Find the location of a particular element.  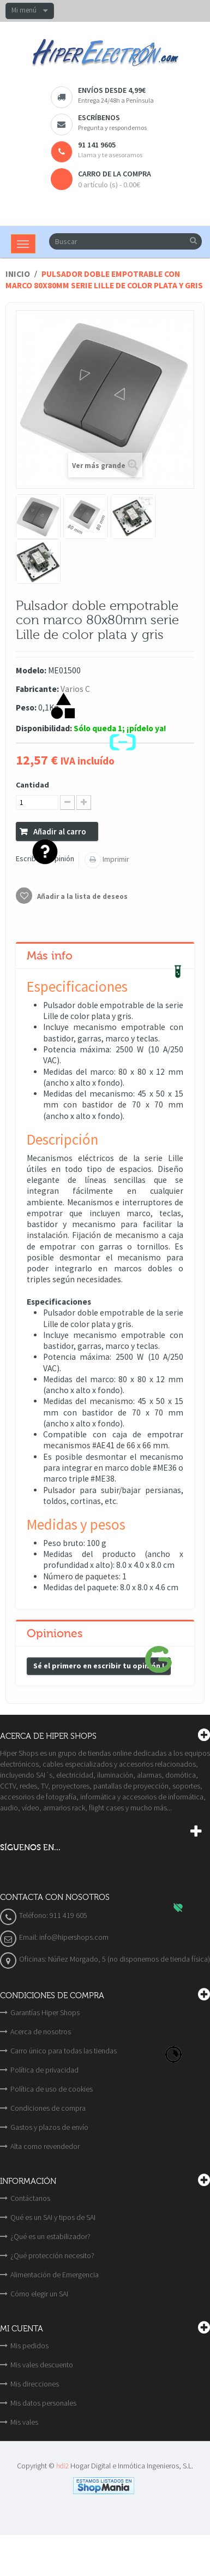

access lab results or medical tests is located at coordinates (178, 972).